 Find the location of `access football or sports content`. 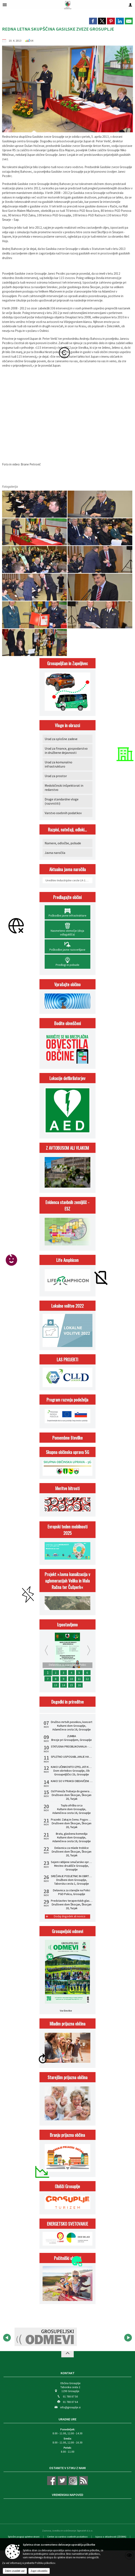

access football or sports content is located at coordinates (77, 2261).